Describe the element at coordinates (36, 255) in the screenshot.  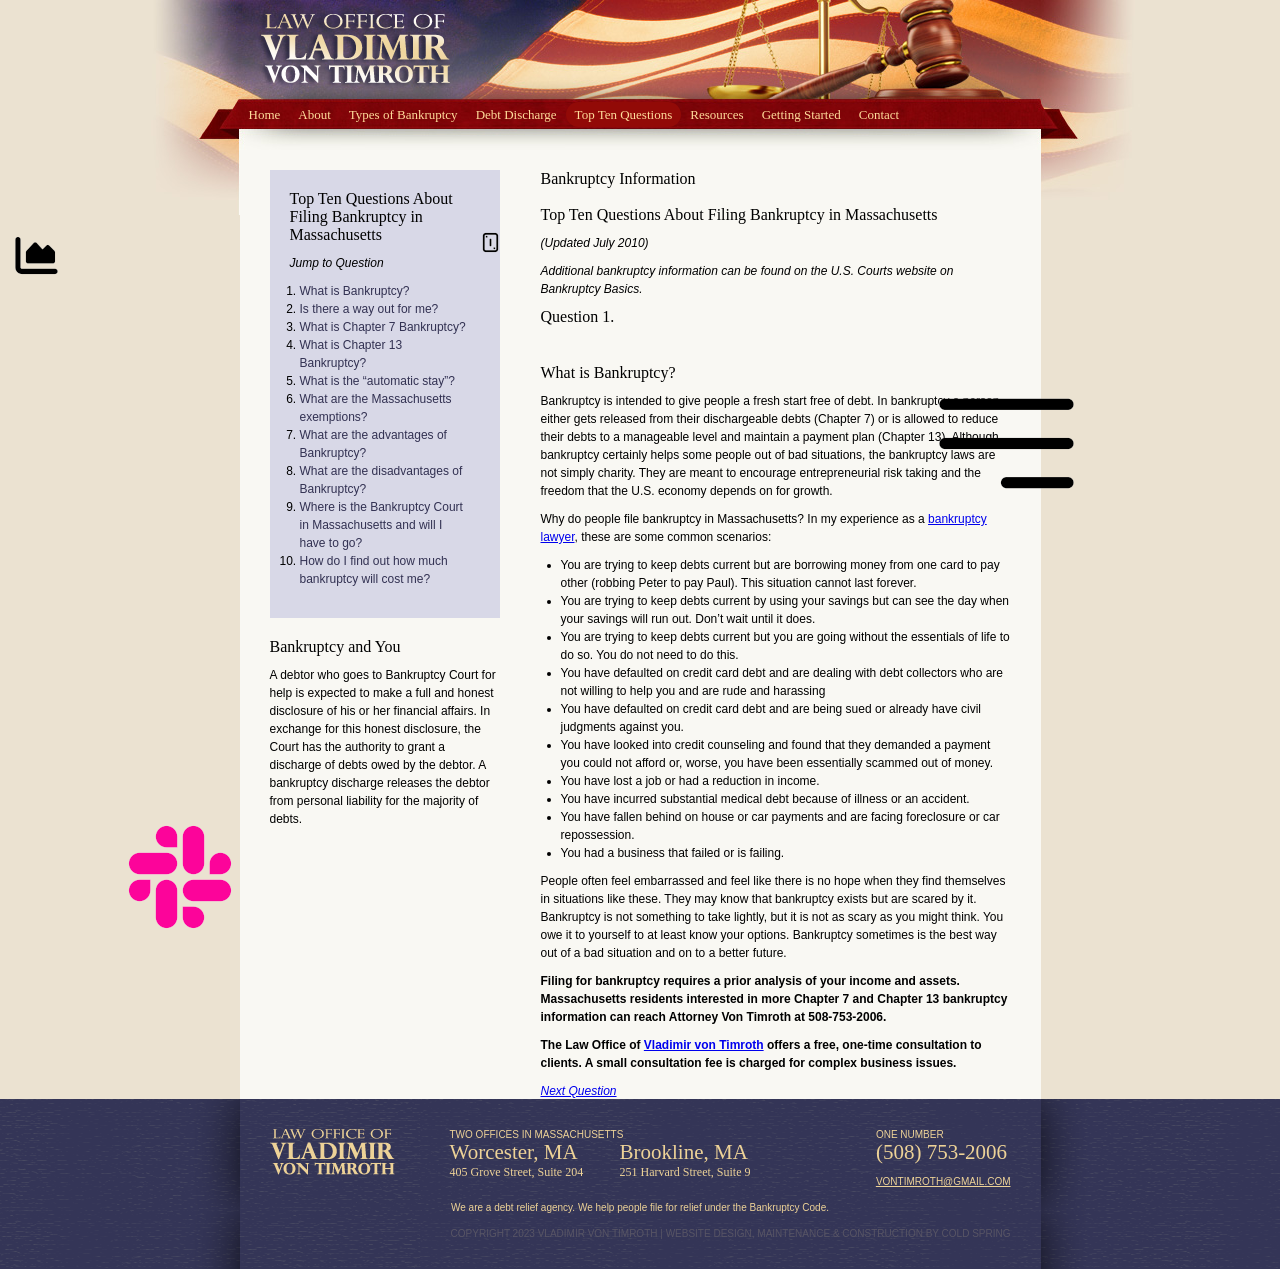
I see `view area chart or graph data` at that location.